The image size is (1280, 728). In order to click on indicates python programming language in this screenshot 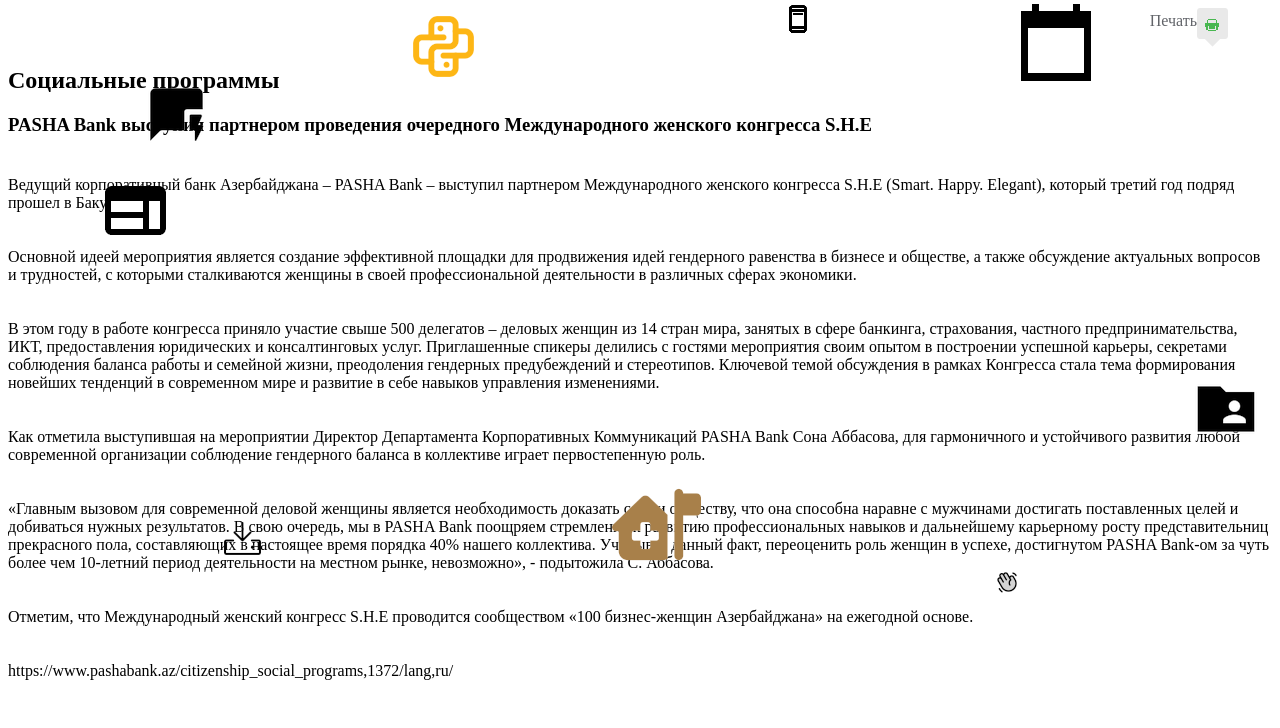, I will do `click(443, 46)`.